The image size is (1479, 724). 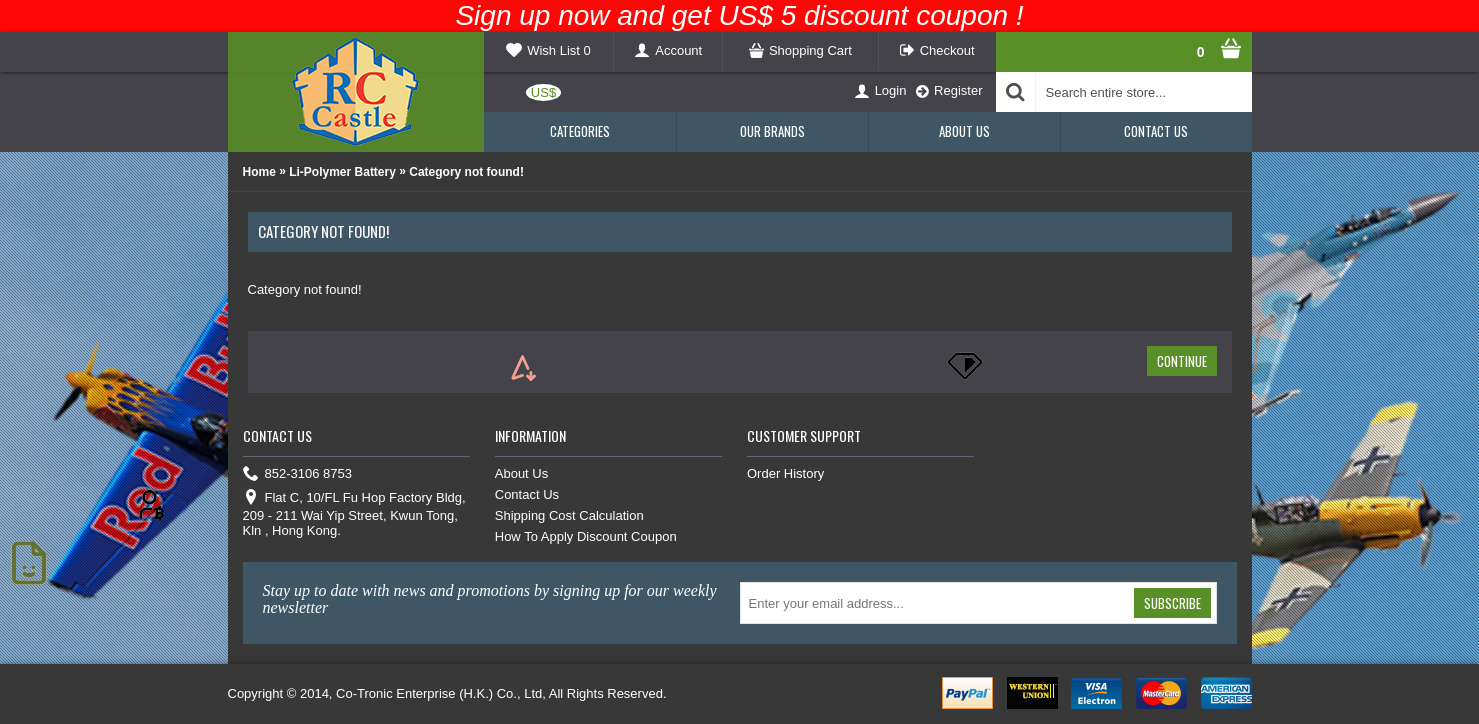 I want to click on navigate downward or scroll down, so click(x=522, y=367).